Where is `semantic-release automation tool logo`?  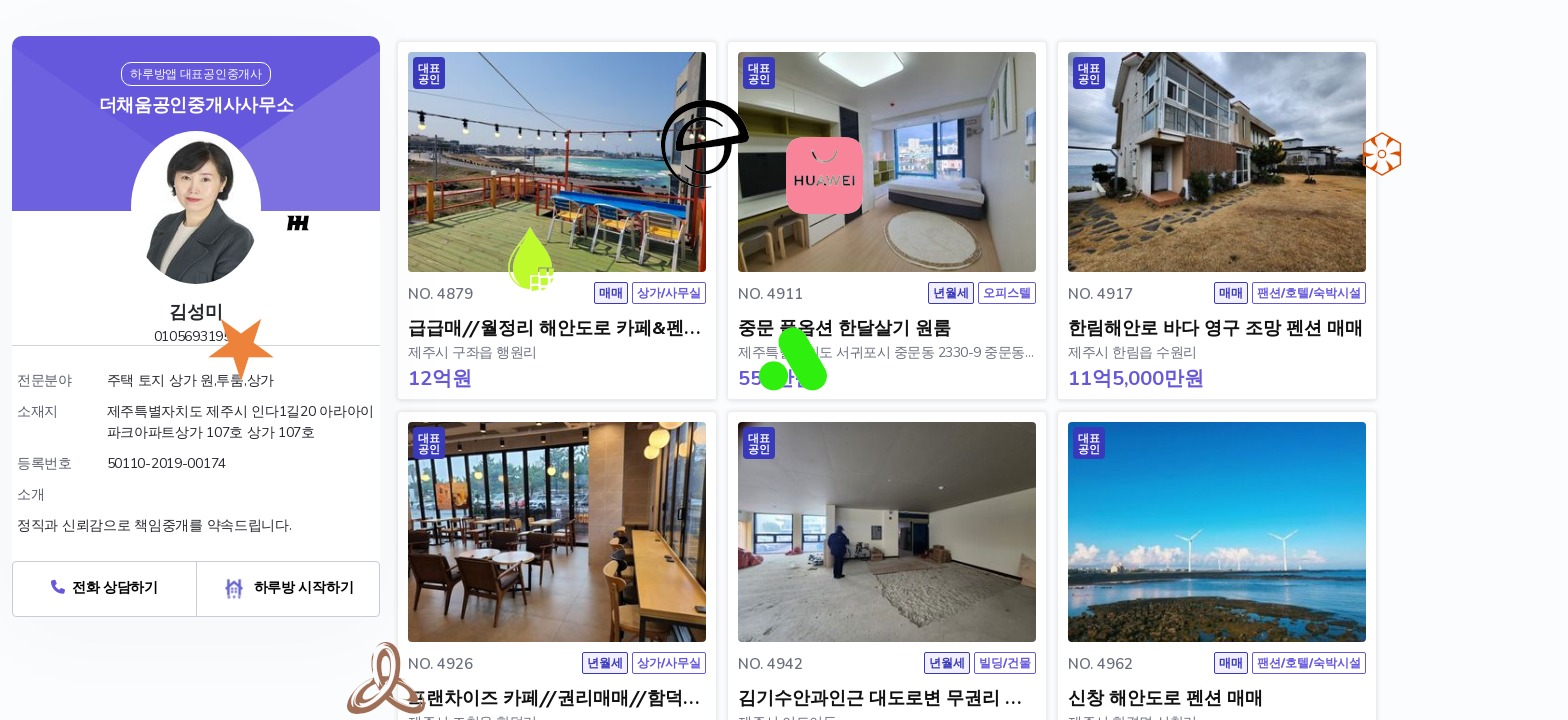 semantic-release automation tool logo is located at coordinates (1382, 154).